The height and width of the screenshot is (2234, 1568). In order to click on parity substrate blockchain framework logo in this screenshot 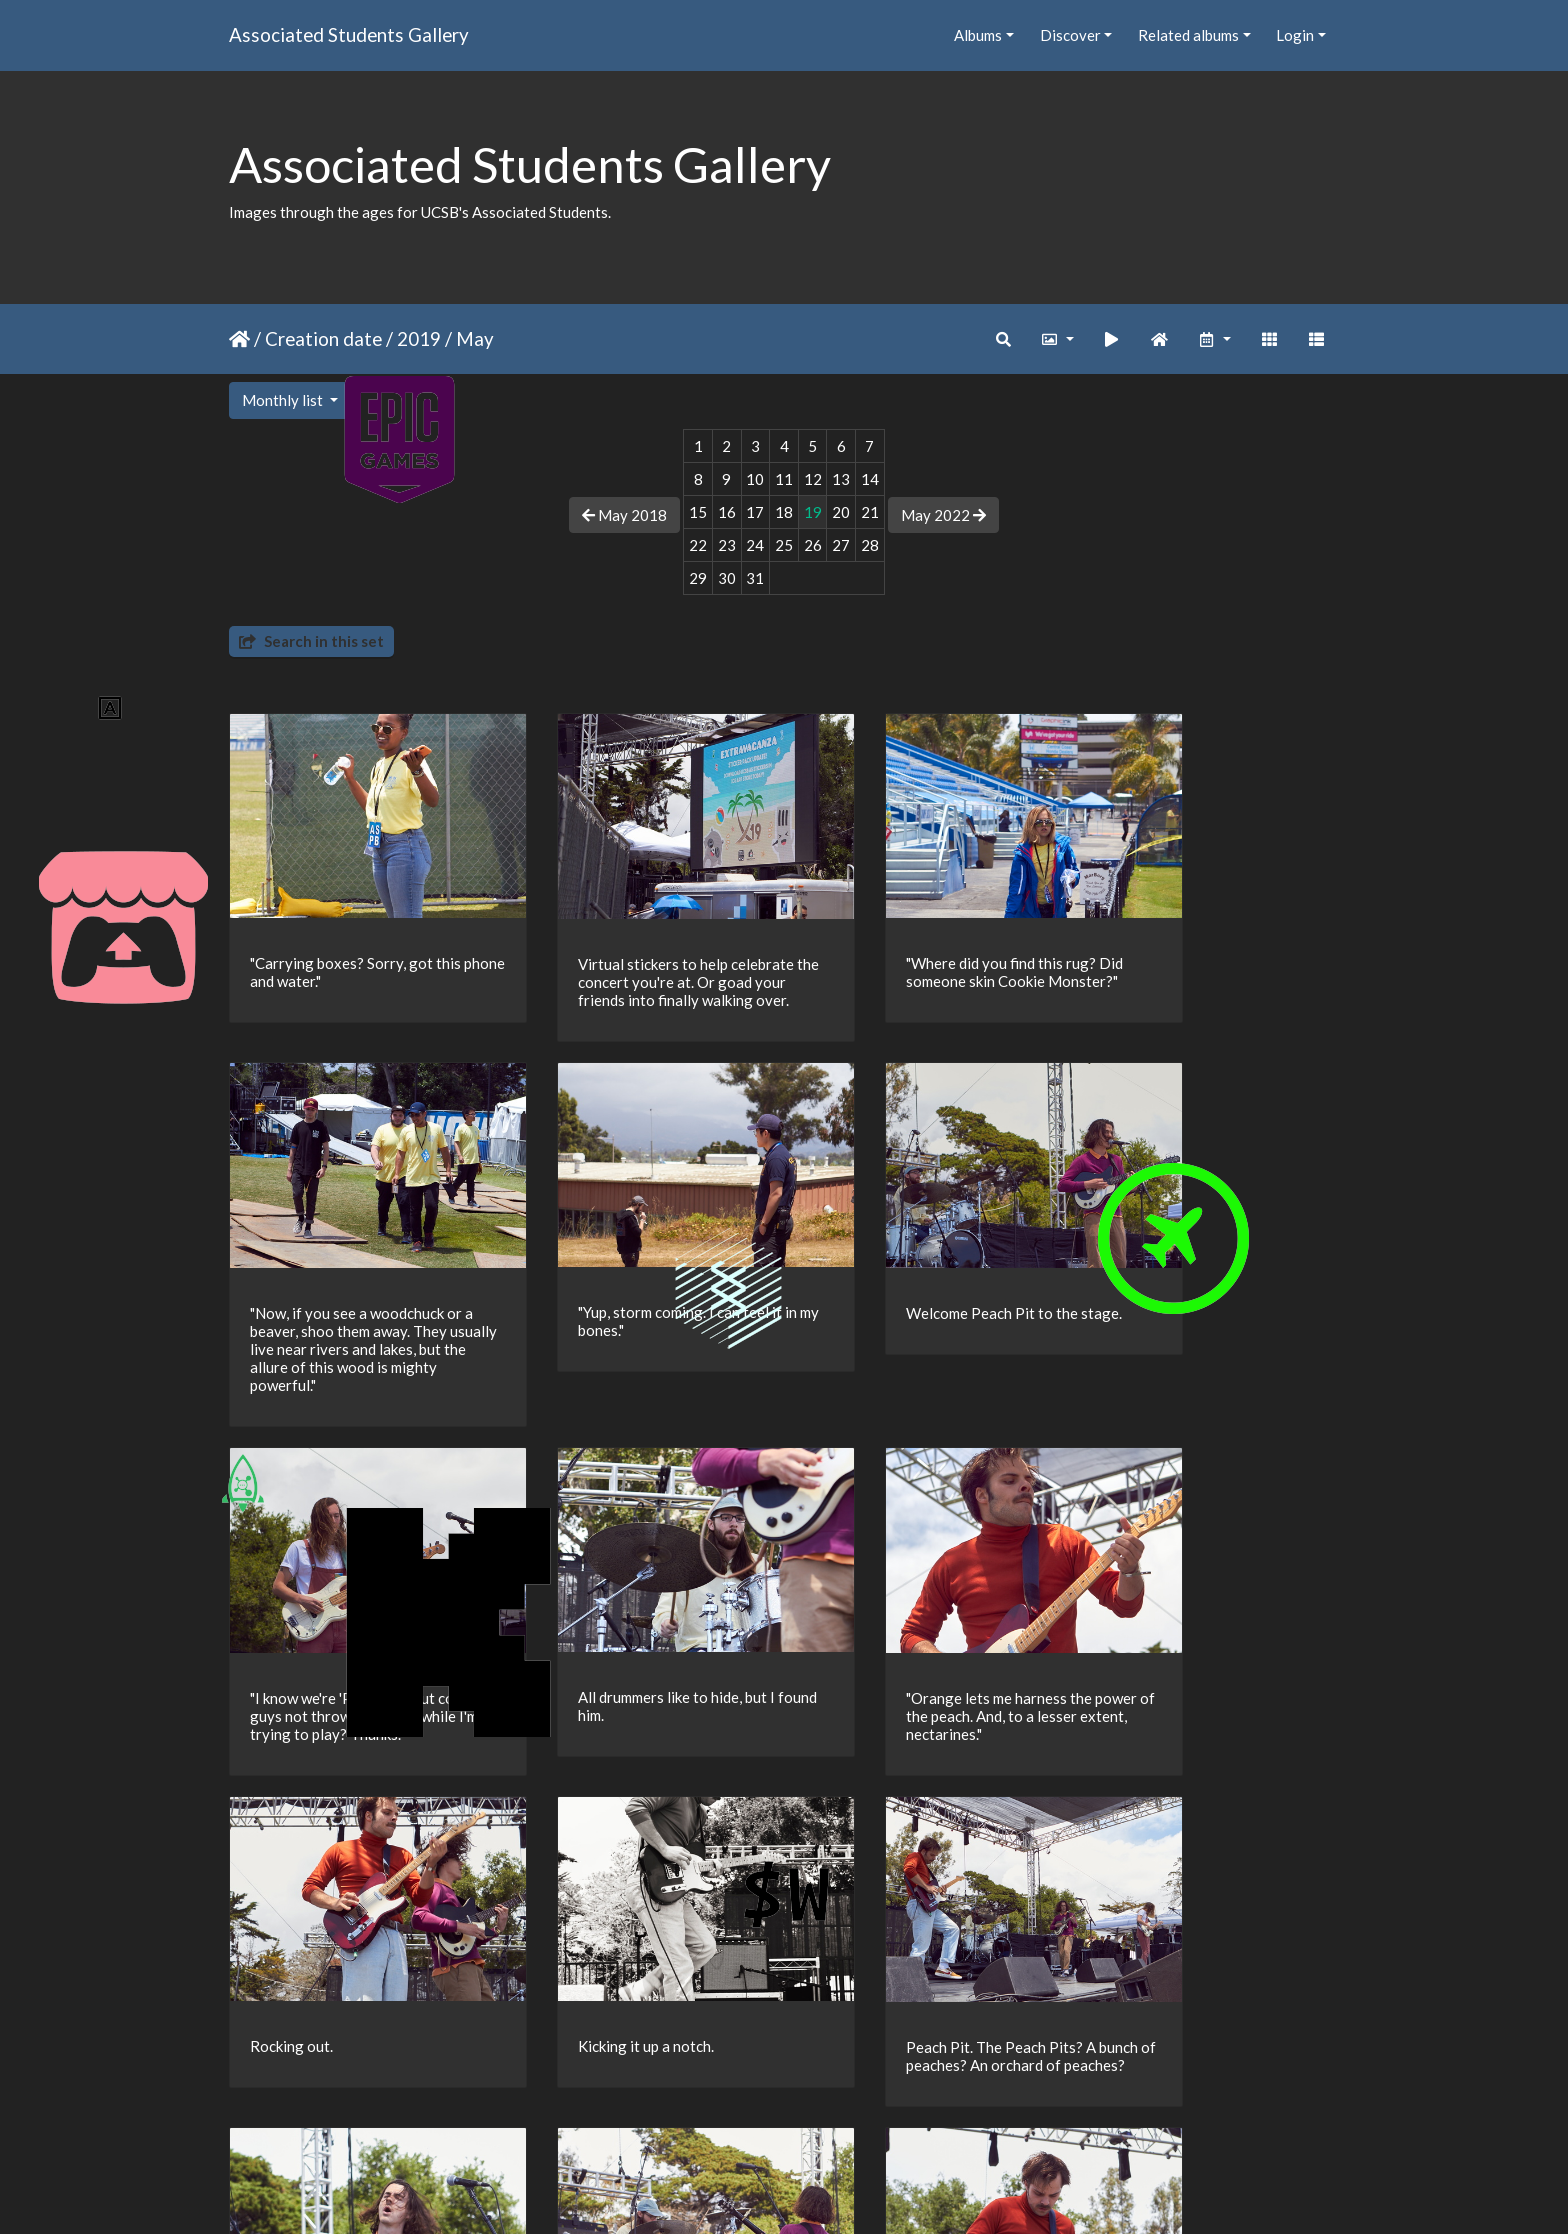, I will do `click(728, 1288)`.